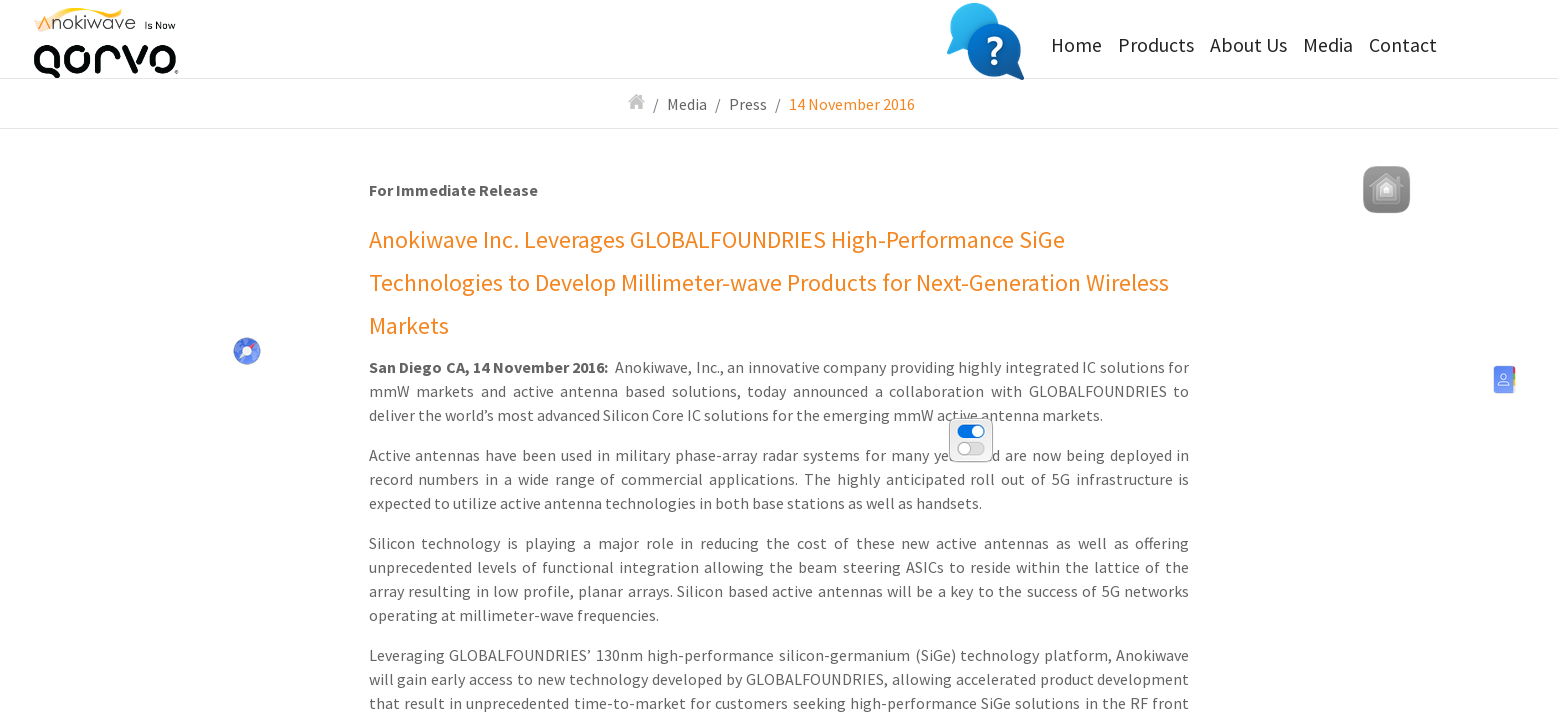  What do you see at coordinates (1504, 379) in the screenshot?
I see `open contacts or address book app` at bounding box center [1504, 379].